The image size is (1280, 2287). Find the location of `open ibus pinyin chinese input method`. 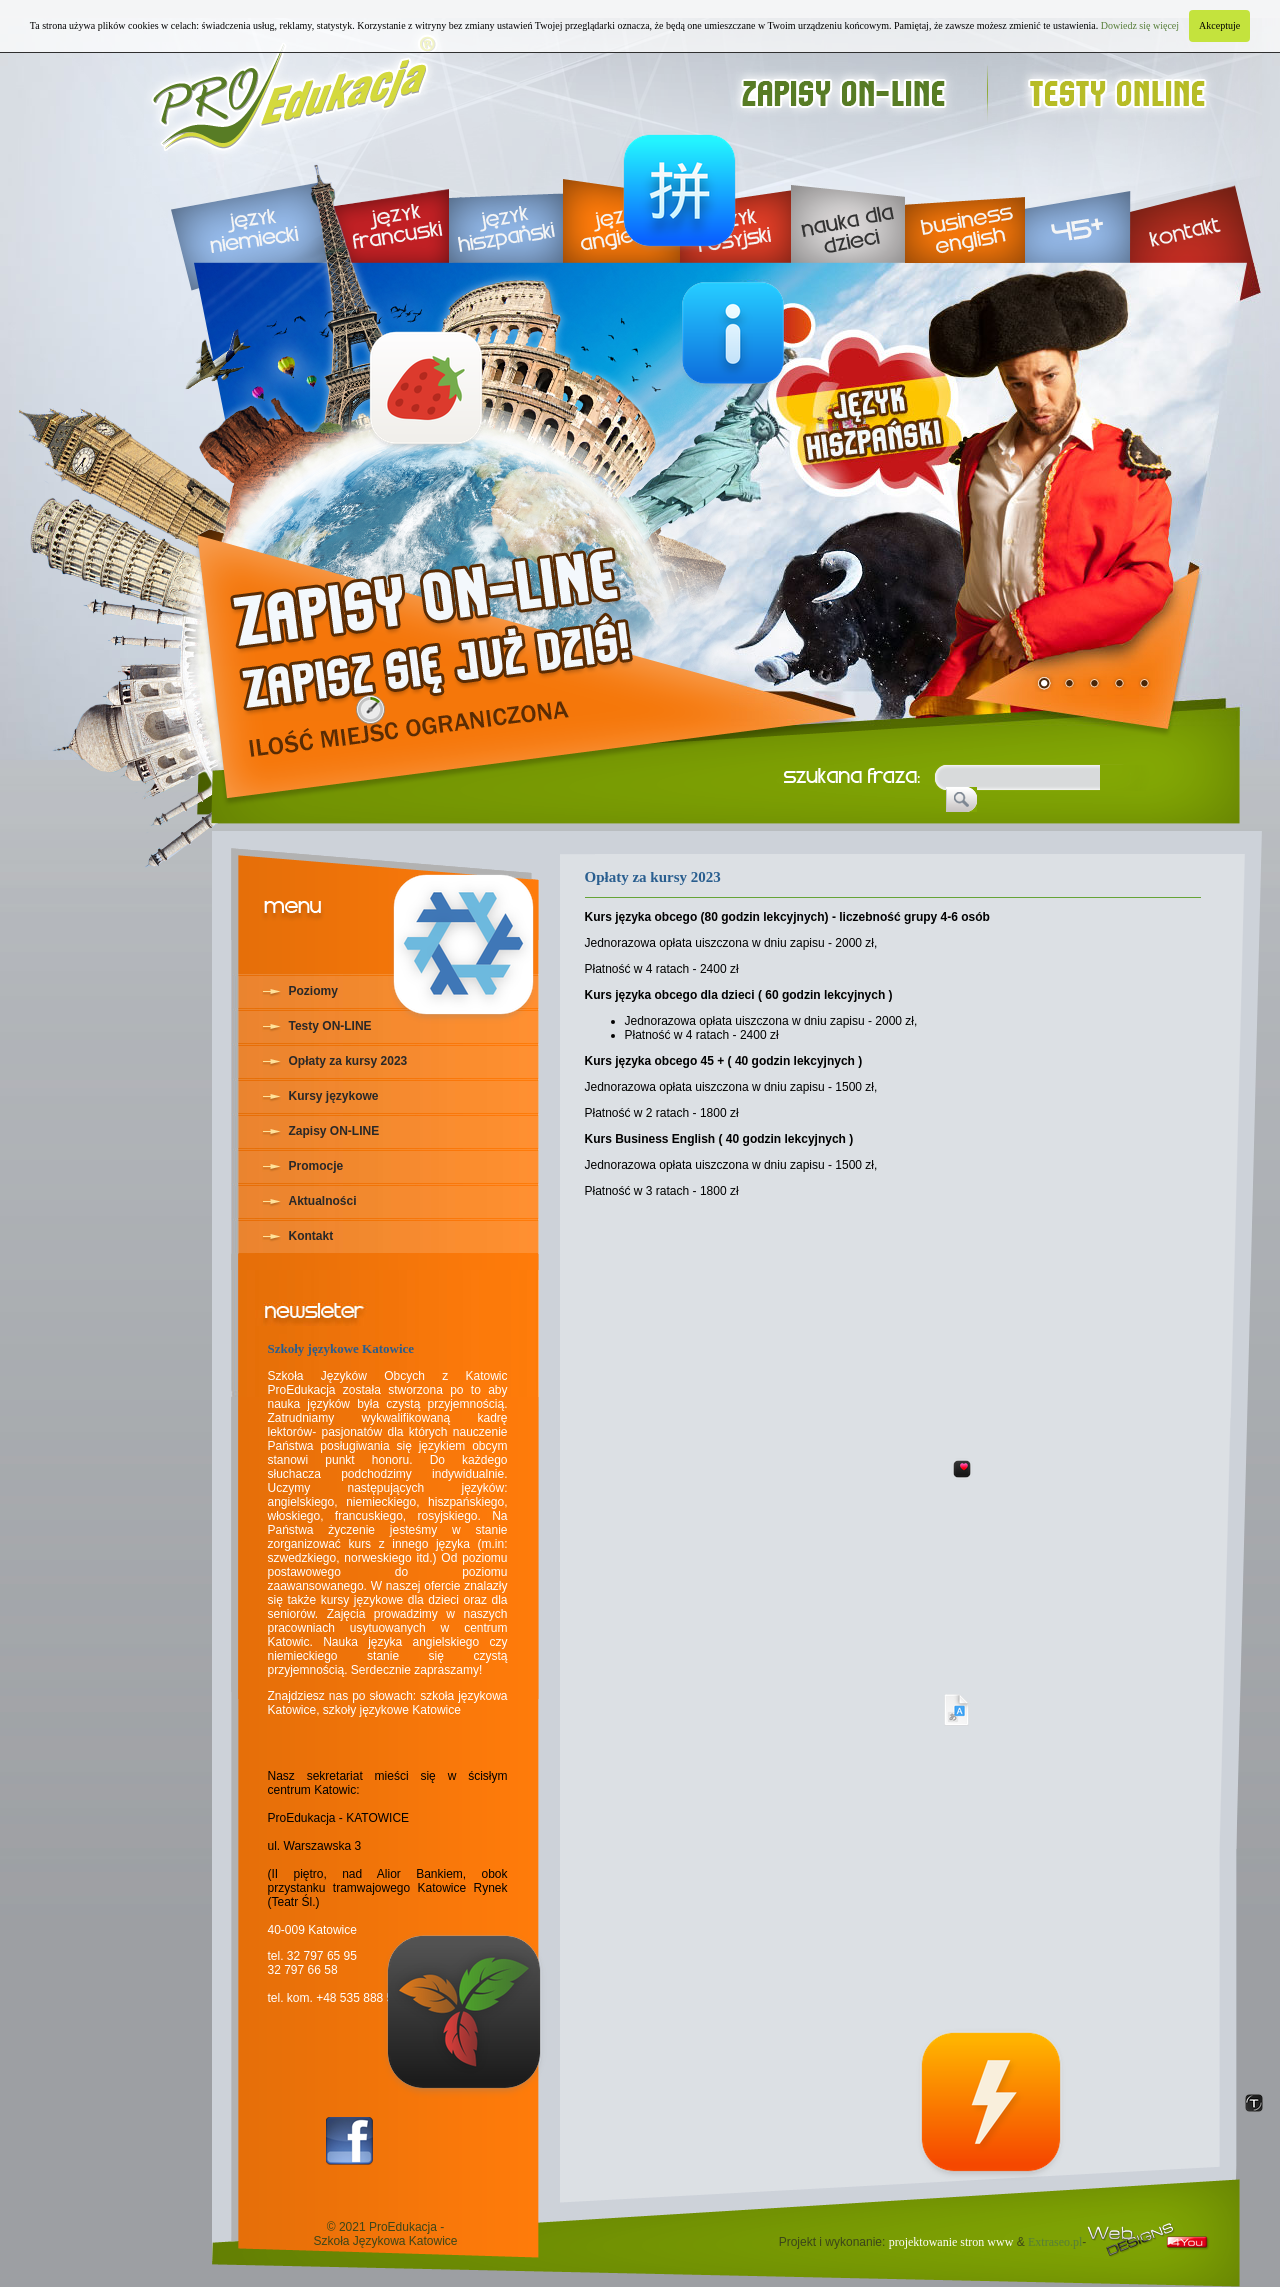

open ibus pinyin chinese input method is located at coordinates (679, 190).